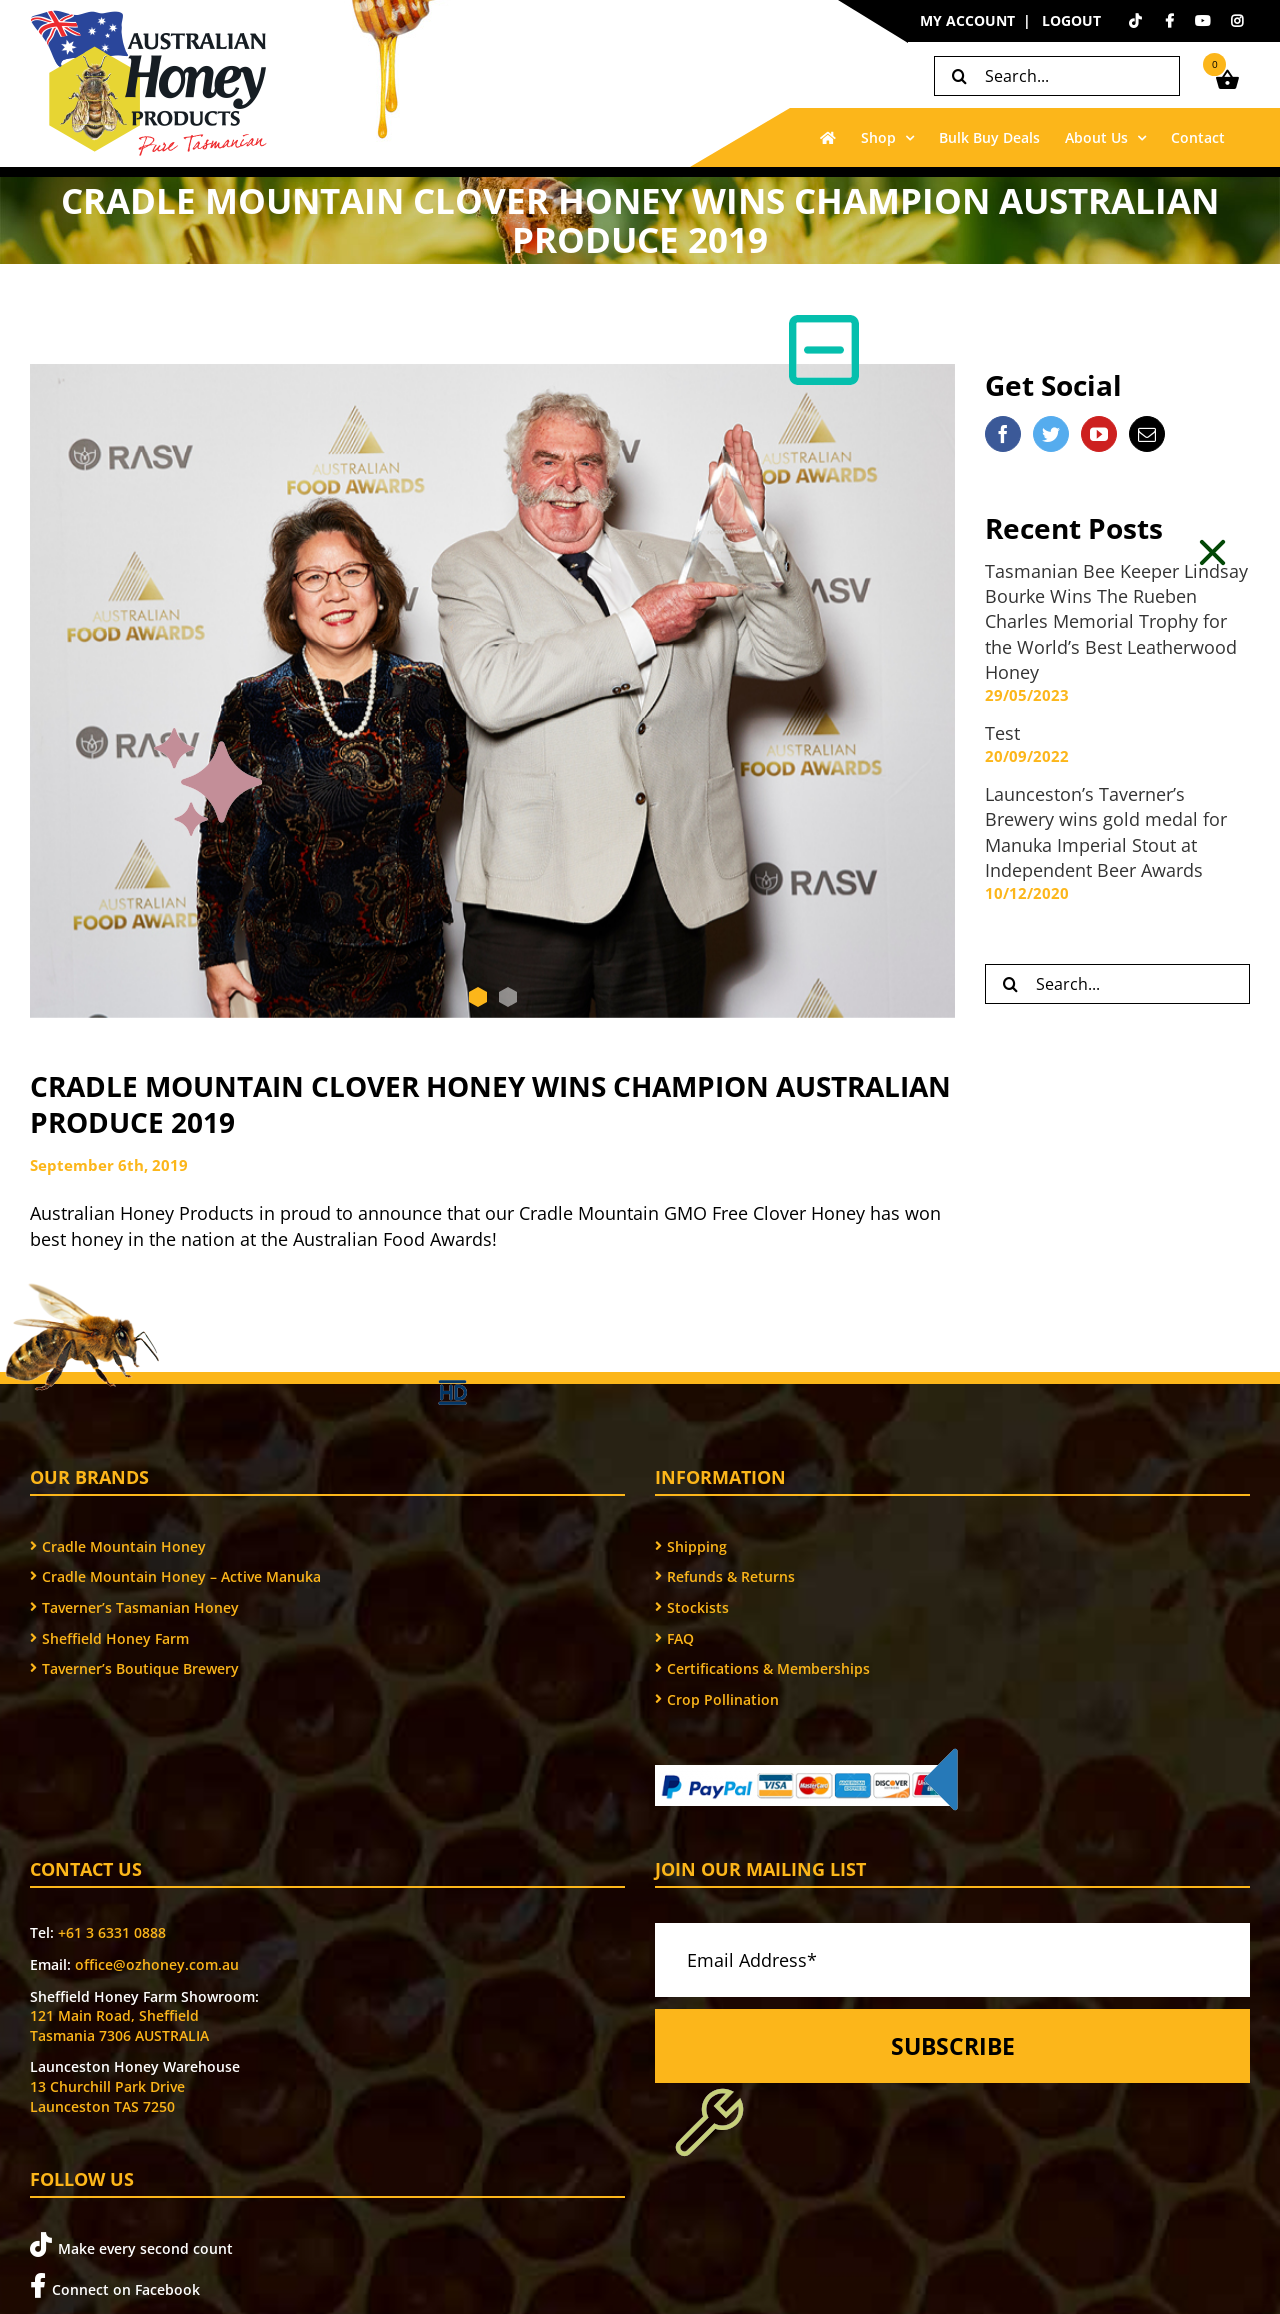  Describe the element at coordinates (452, 1392) in the screenshot. I see `indicates high-definition video quality` at that location.